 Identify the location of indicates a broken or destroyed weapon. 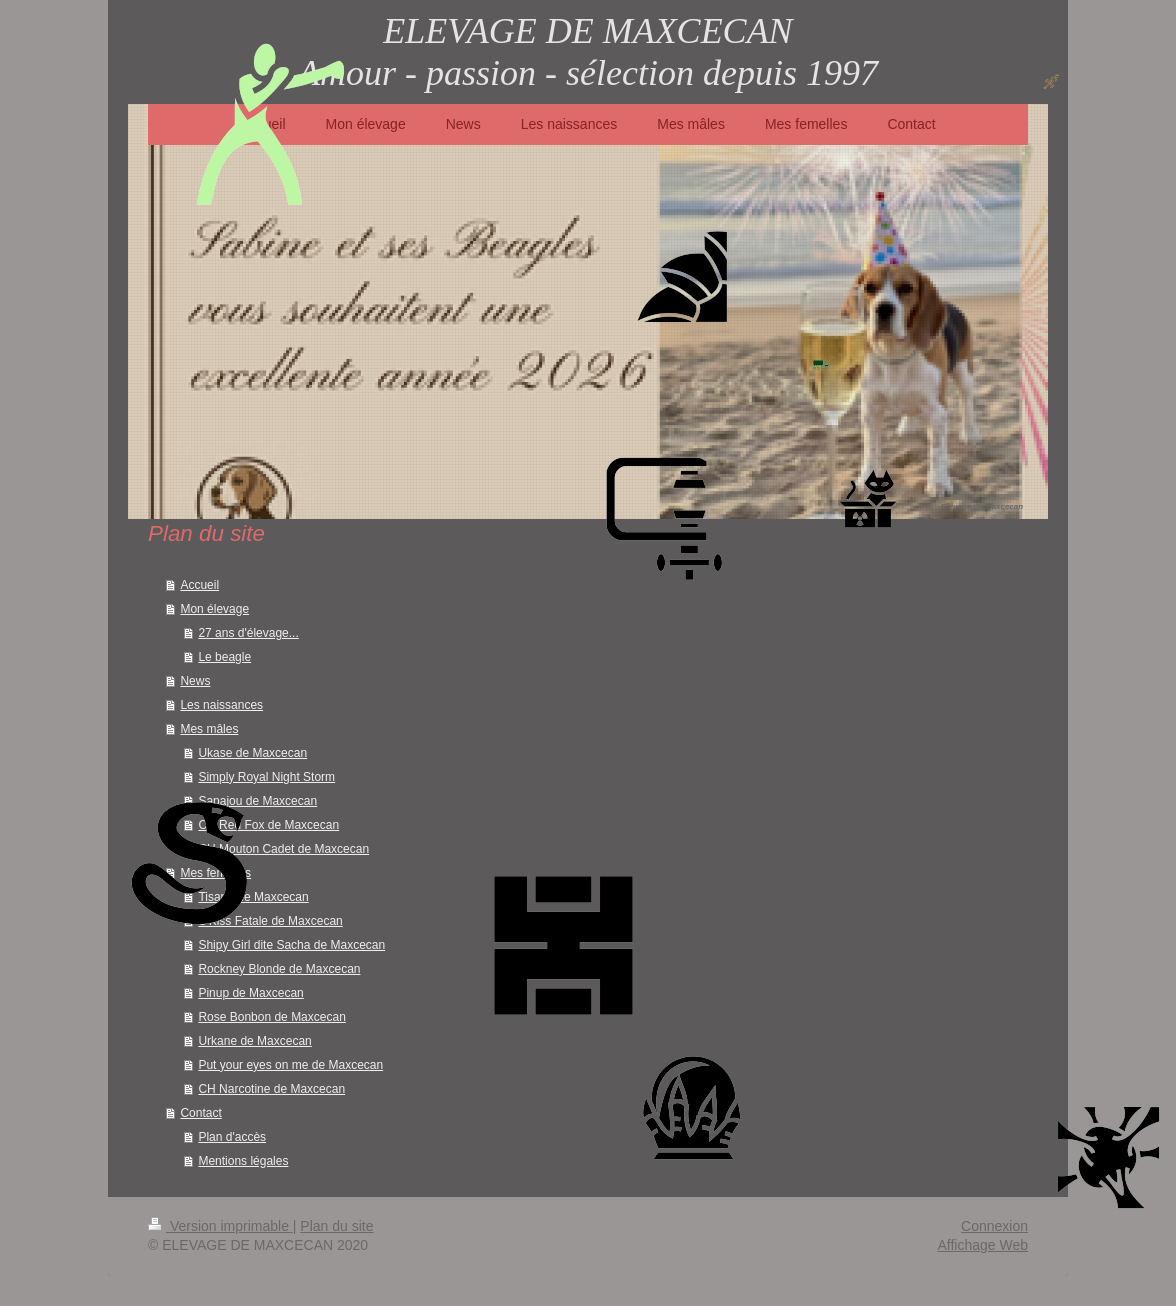
(1051, 82).